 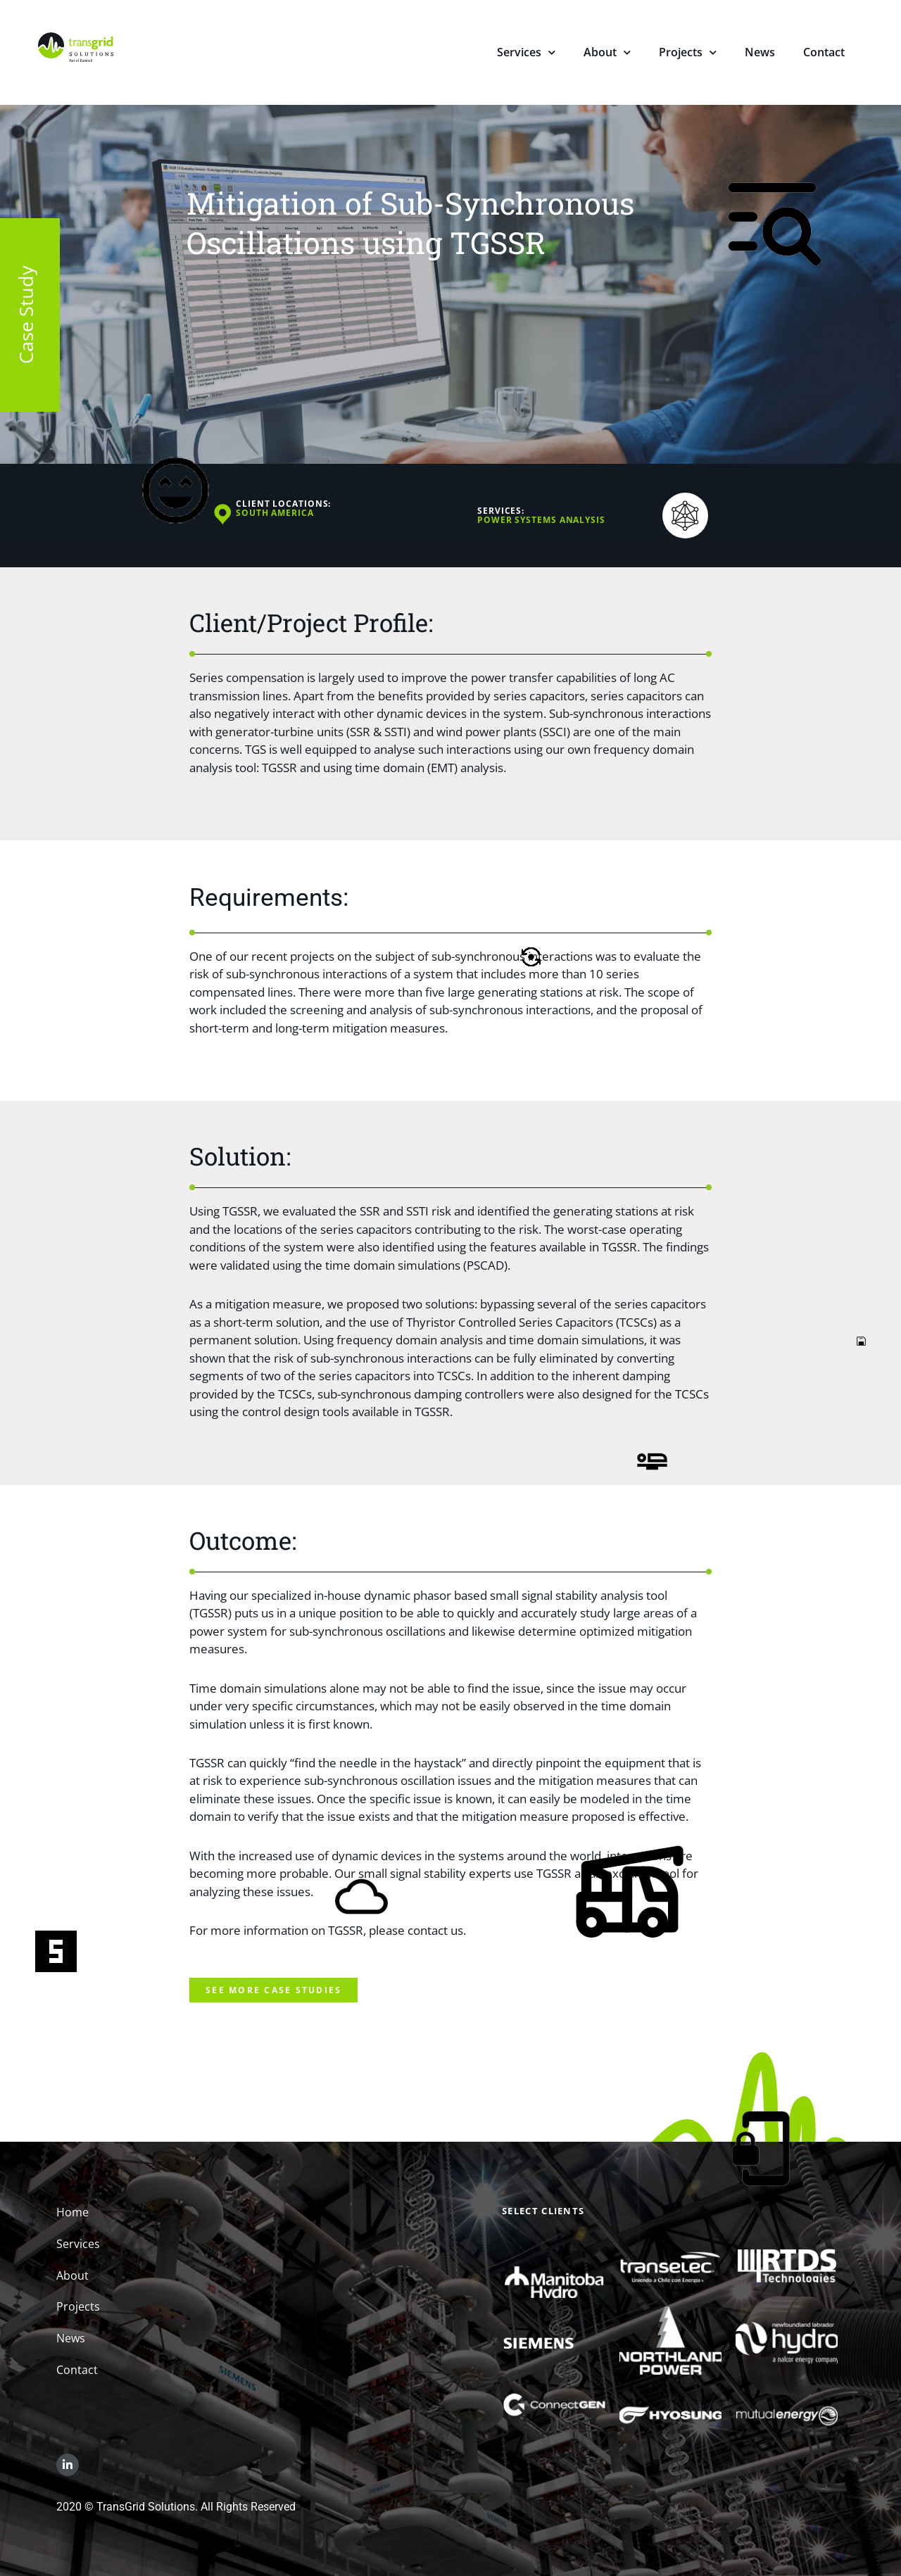 I want to click on search within a list or document, so click(x=772, y=217).